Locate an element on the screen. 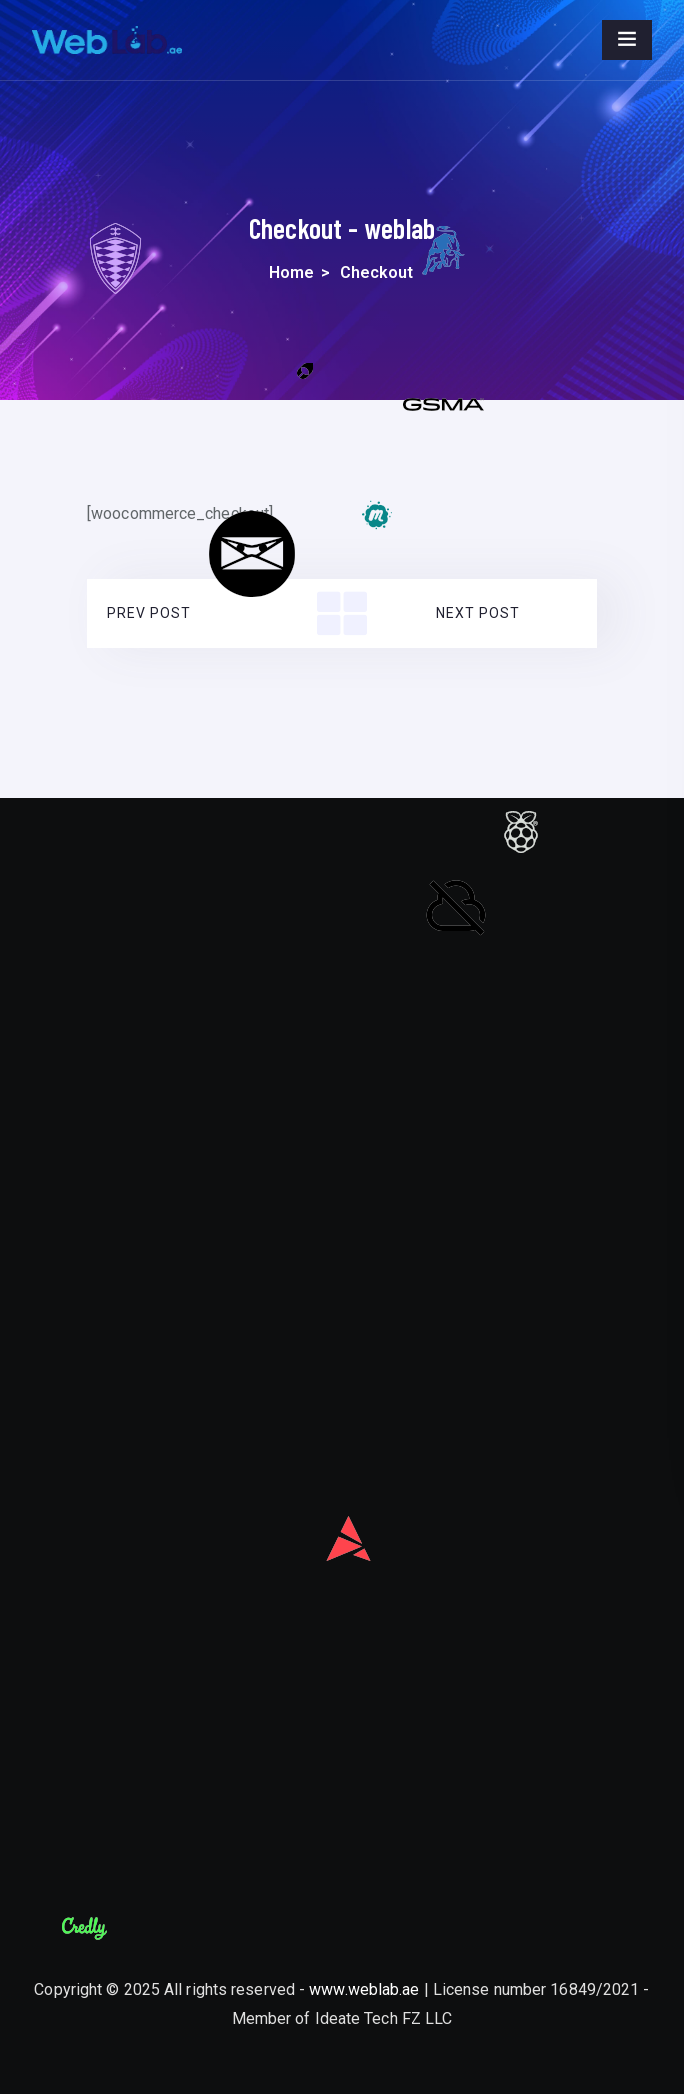 This screenshot has height=2094, width=684. GSMA organization logo is located at coordinates (443, 404).